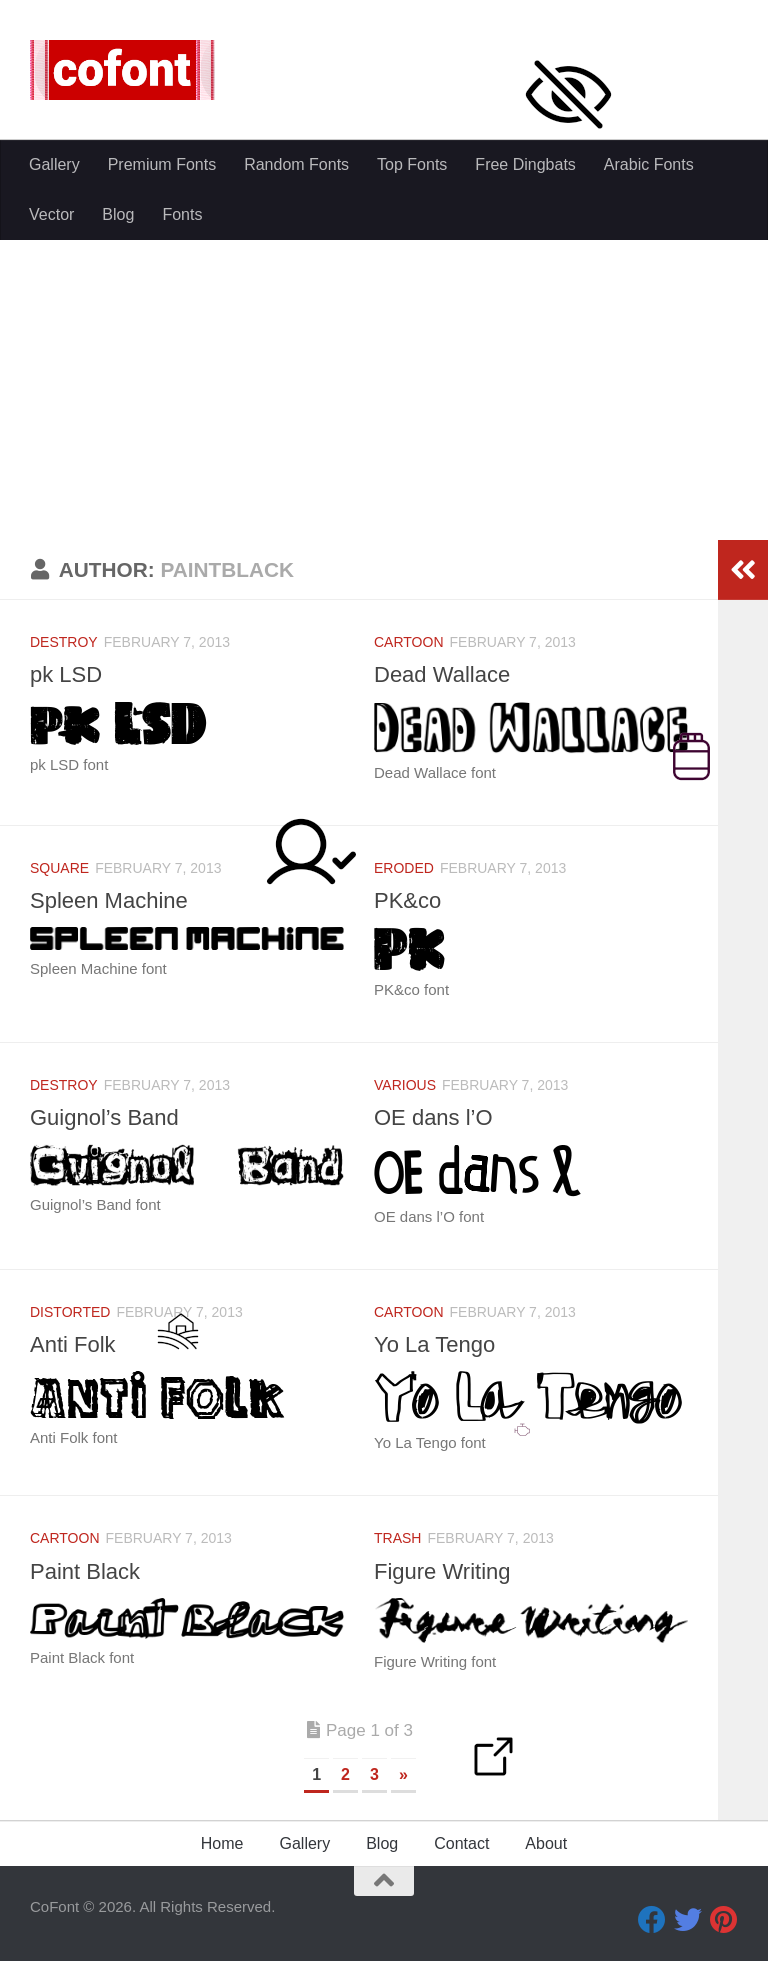 Image resolution: width=768 pixels, height=1961 pixels. I want to click on access farm or agricultural features, so click(178, 1332).